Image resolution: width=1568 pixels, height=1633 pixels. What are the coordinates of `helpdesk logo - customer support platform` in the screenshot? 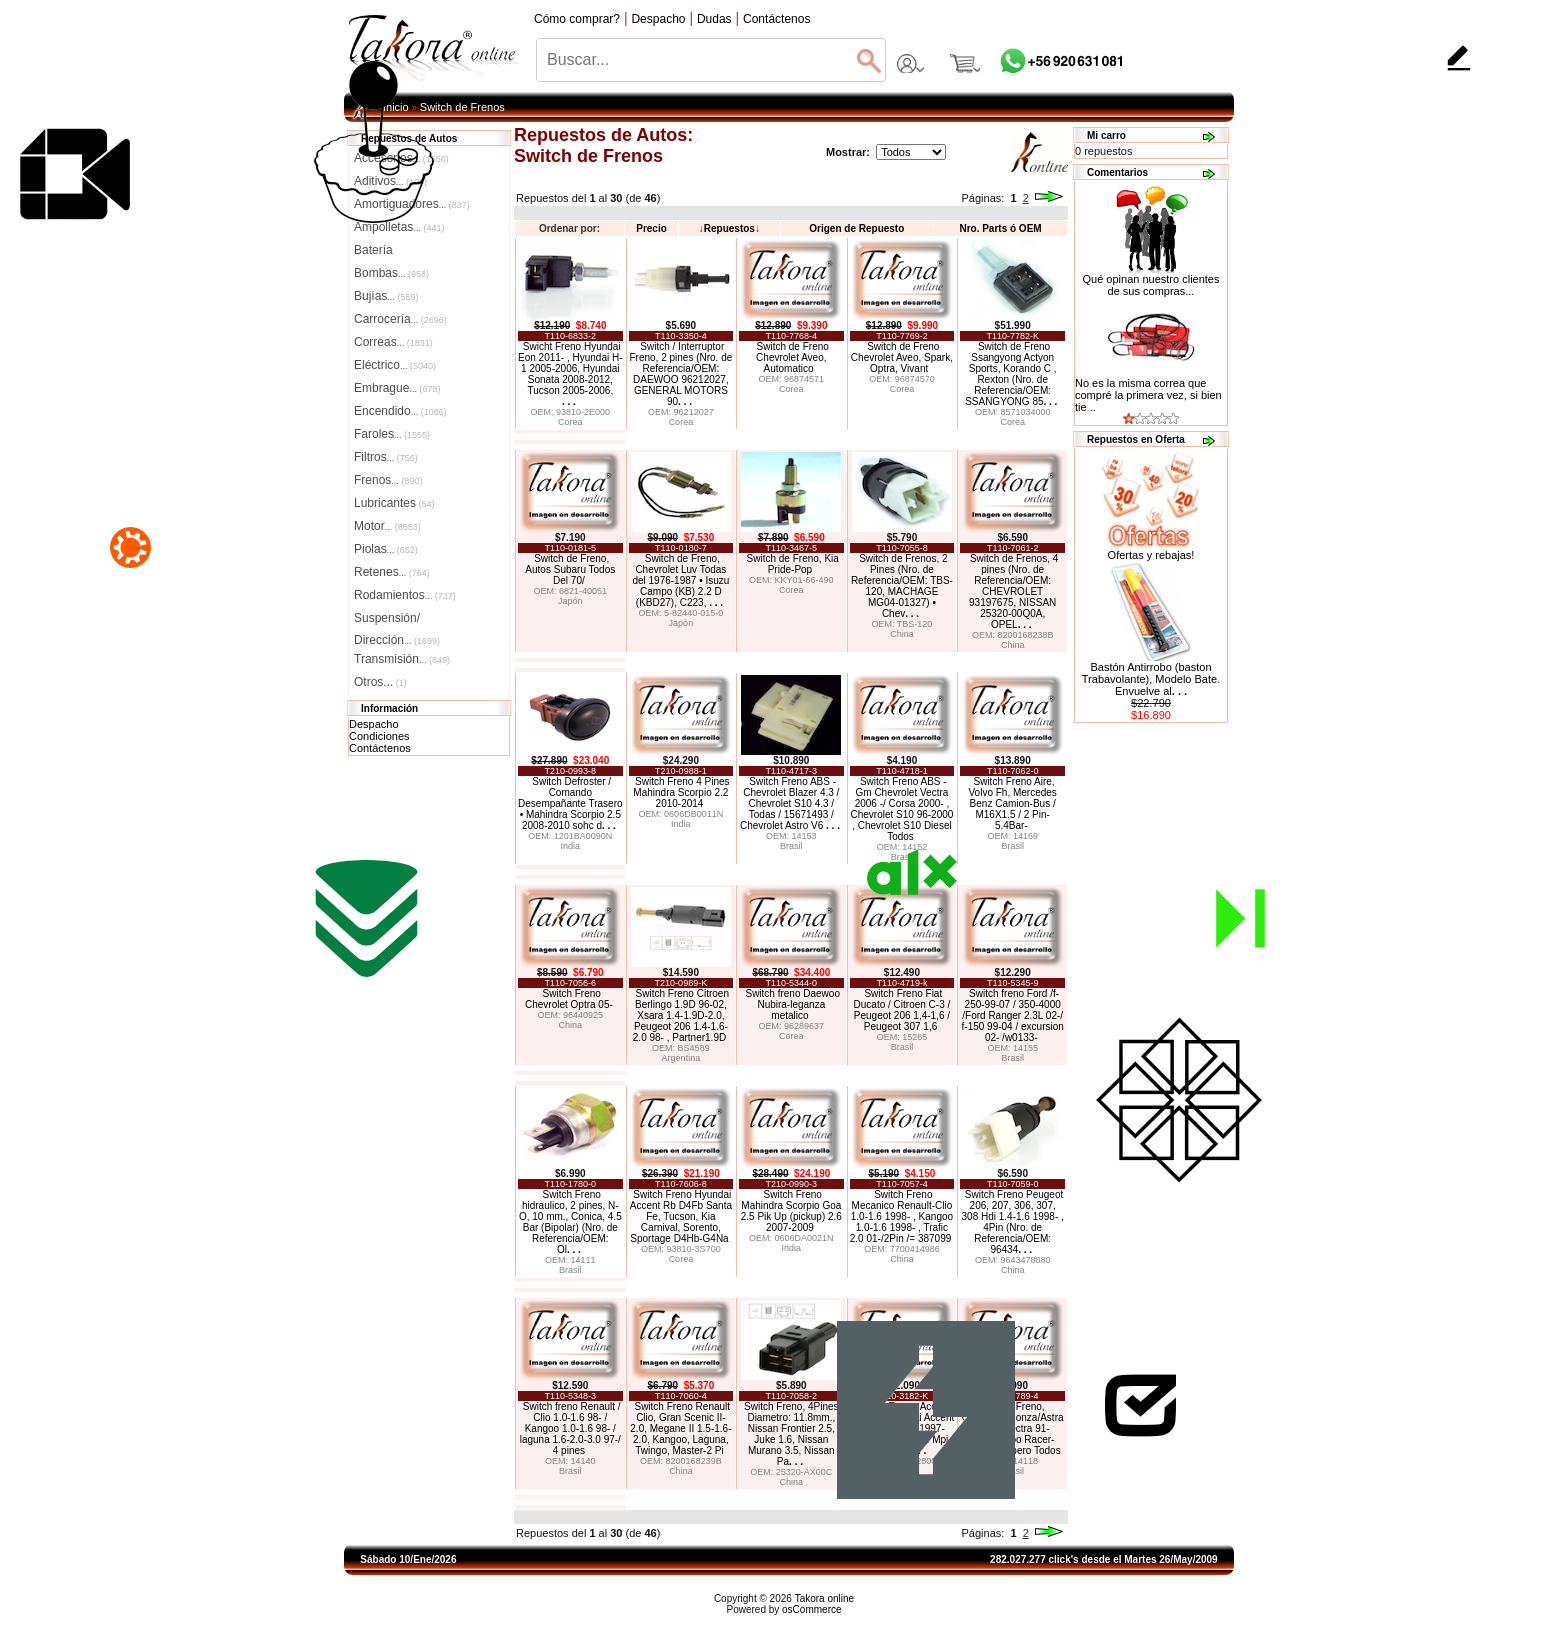 It's located at (1140, 1405).